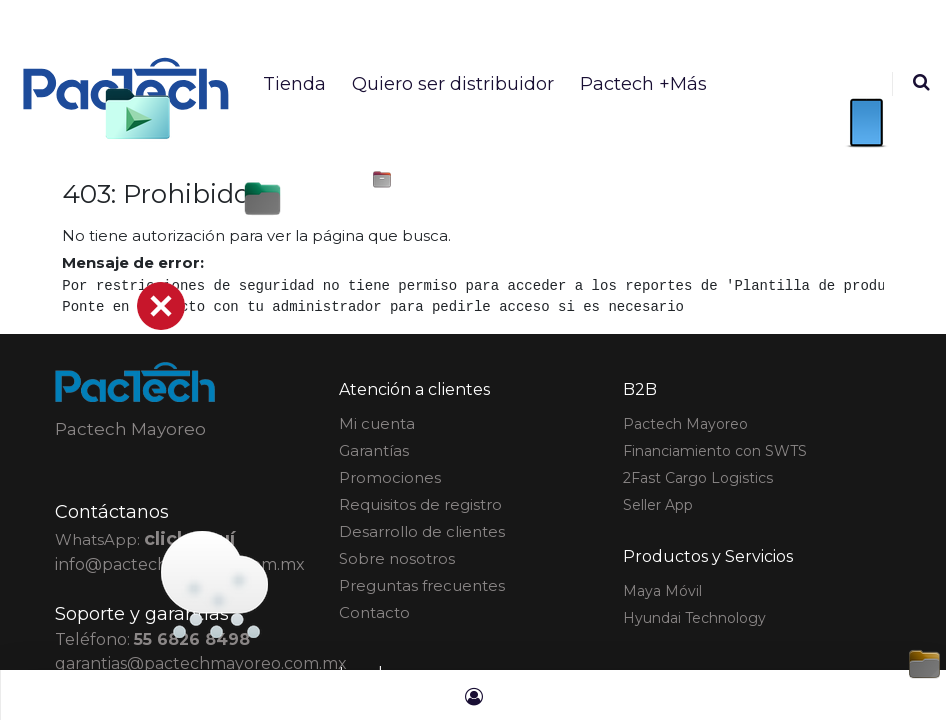 This screenshot has height=720, width=946. What do you see at coordinates (161, 306) in the screenshot?
I see `cancel or stop the current action` at bounding box center [161, 306].